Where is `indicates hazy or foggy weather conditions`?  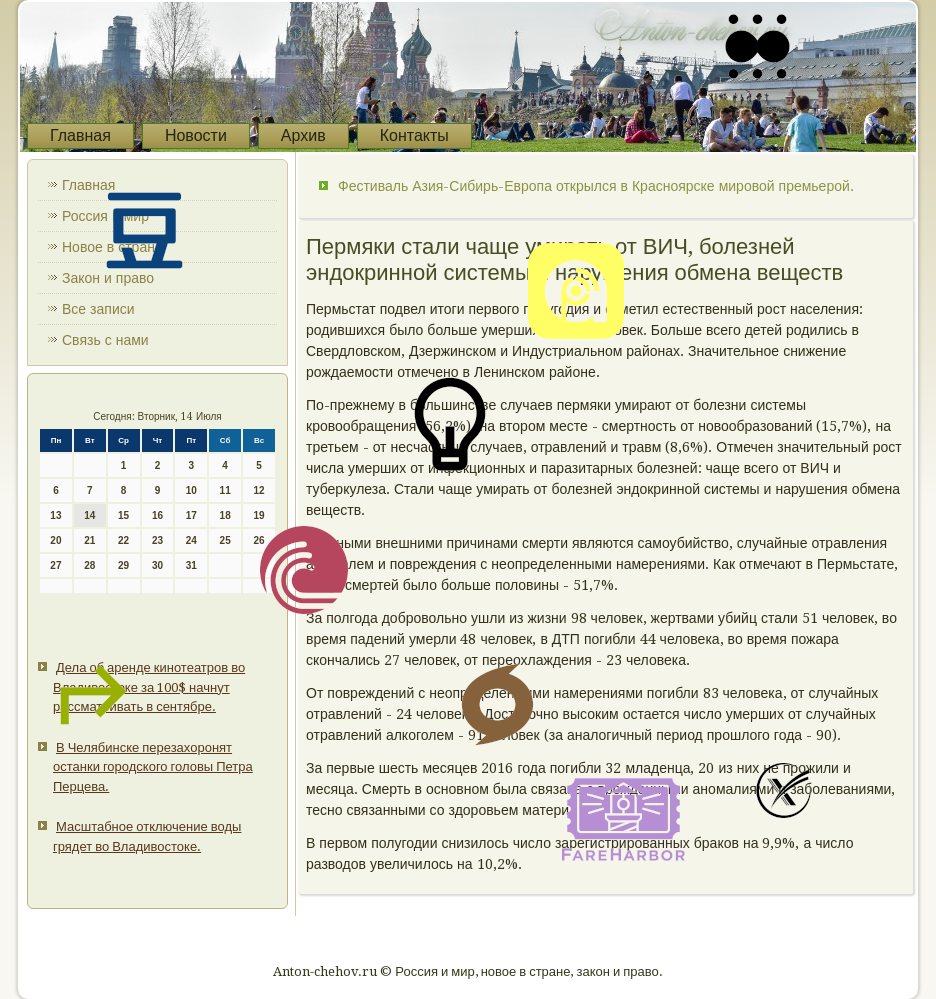 indicates hazy or foggy weather conditions is located at coordinates (757, 46).